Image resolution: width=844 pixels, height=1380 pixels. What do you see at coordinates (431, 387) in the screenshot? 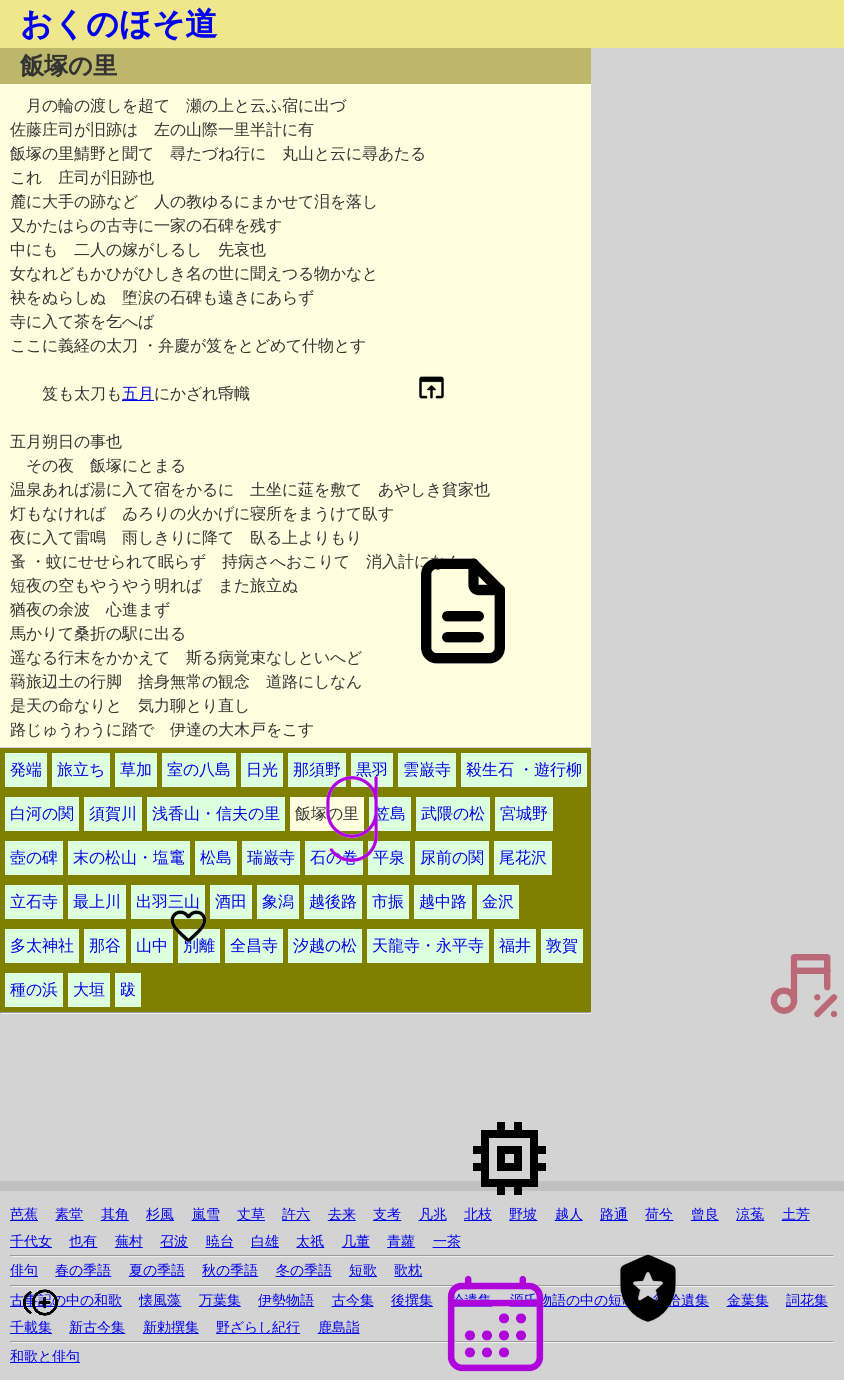
I see `open link in browser` at bounding box center [431, 387].